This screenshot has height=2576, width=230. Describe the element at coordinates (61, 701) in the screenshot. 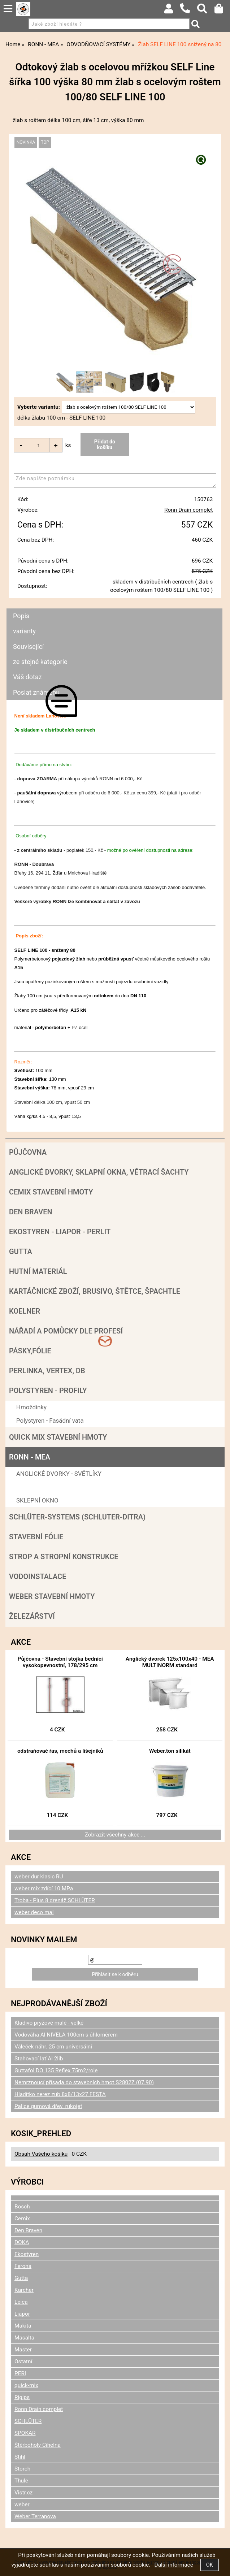

I see `open quip collaborative documents app` at that location.